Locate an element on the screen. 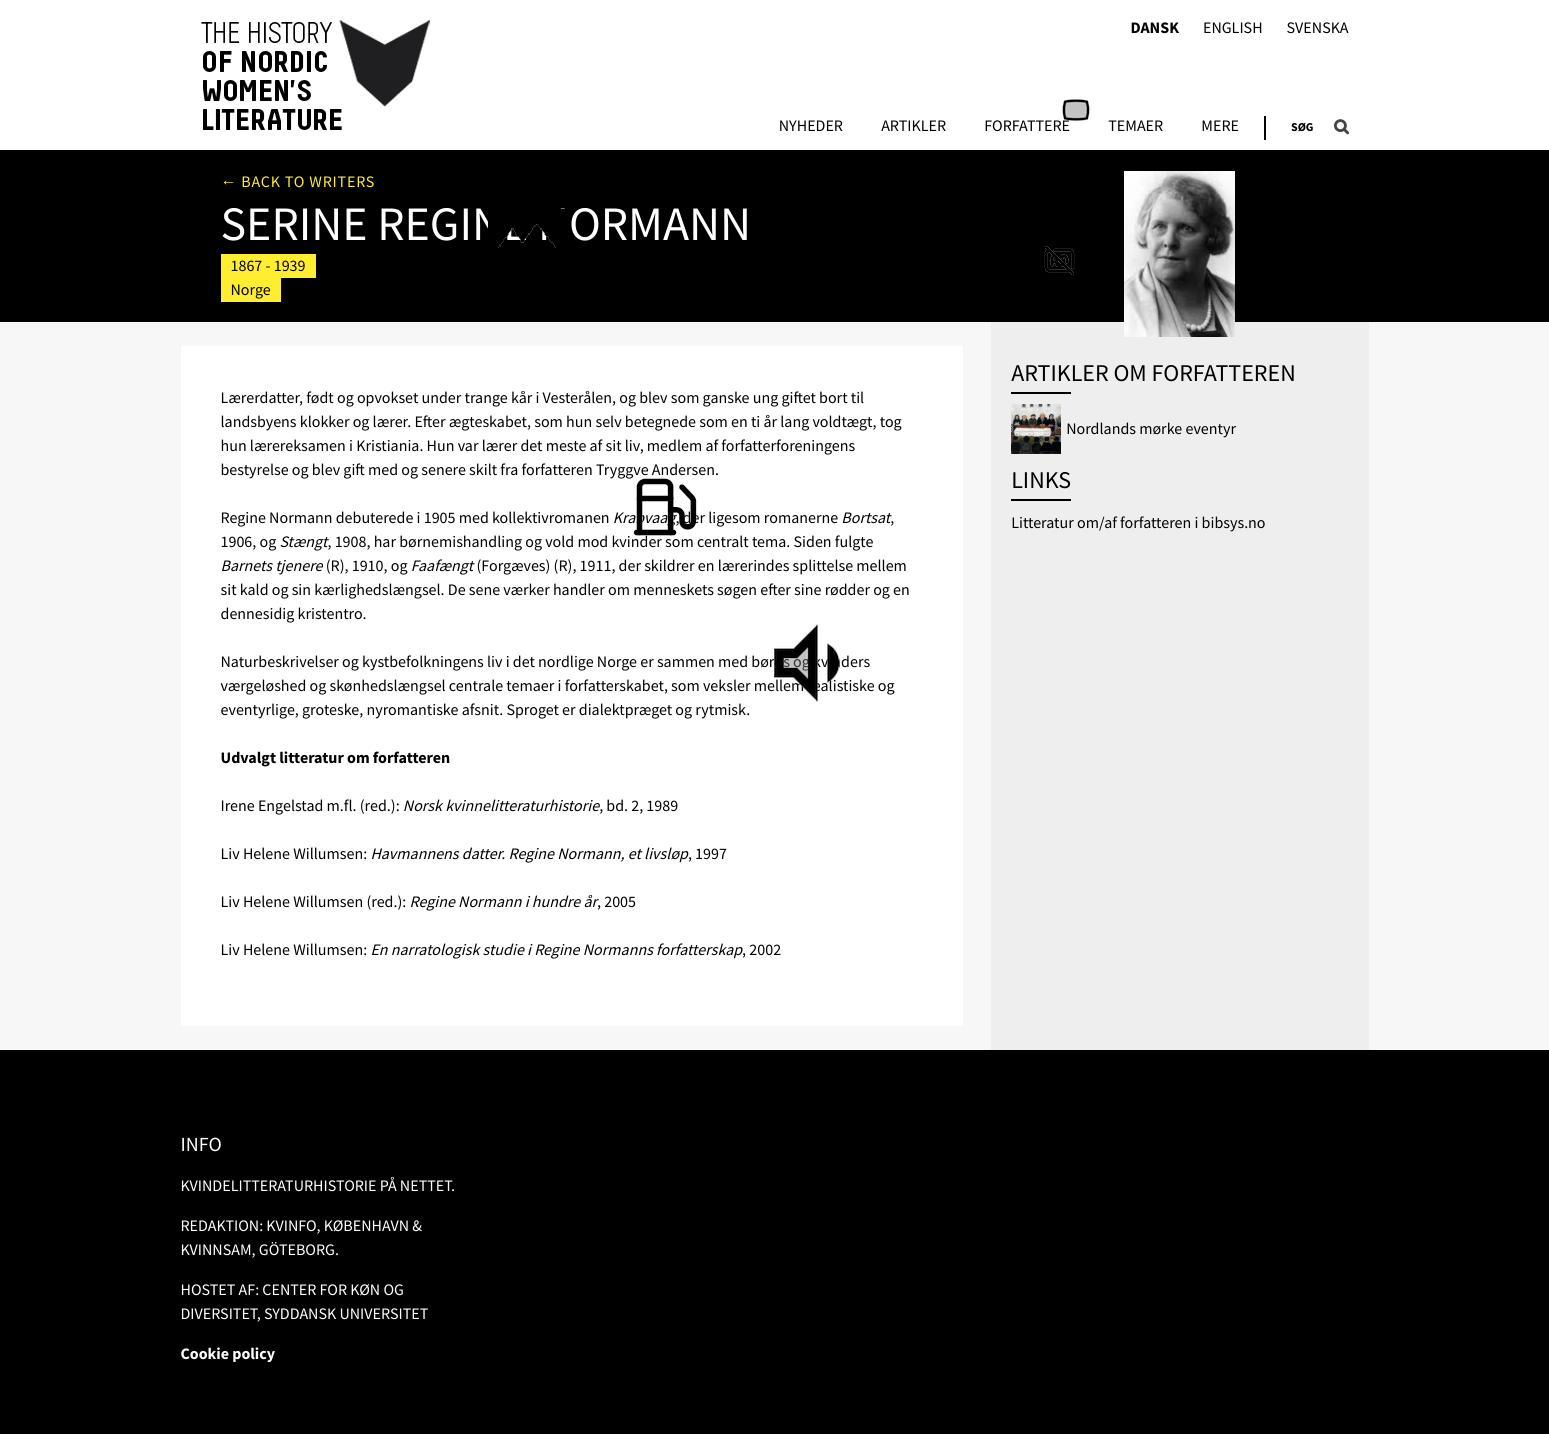 The height and width of the screenshot is (1434, 1549). decrease audio volume is located at coordinates (808, 663).